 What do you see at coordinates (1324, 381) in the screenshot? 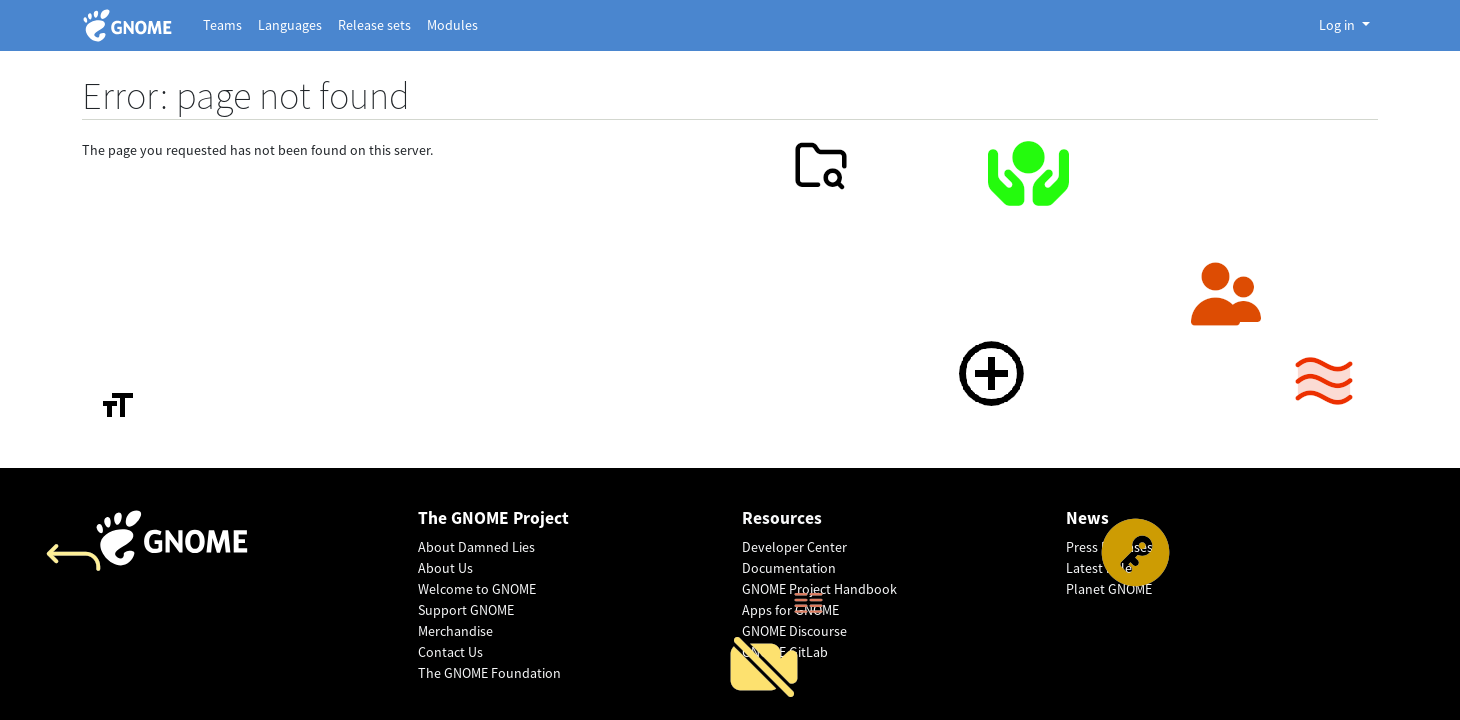
I see `indicates water or aquatic features` at bounding box center [1324, 381].